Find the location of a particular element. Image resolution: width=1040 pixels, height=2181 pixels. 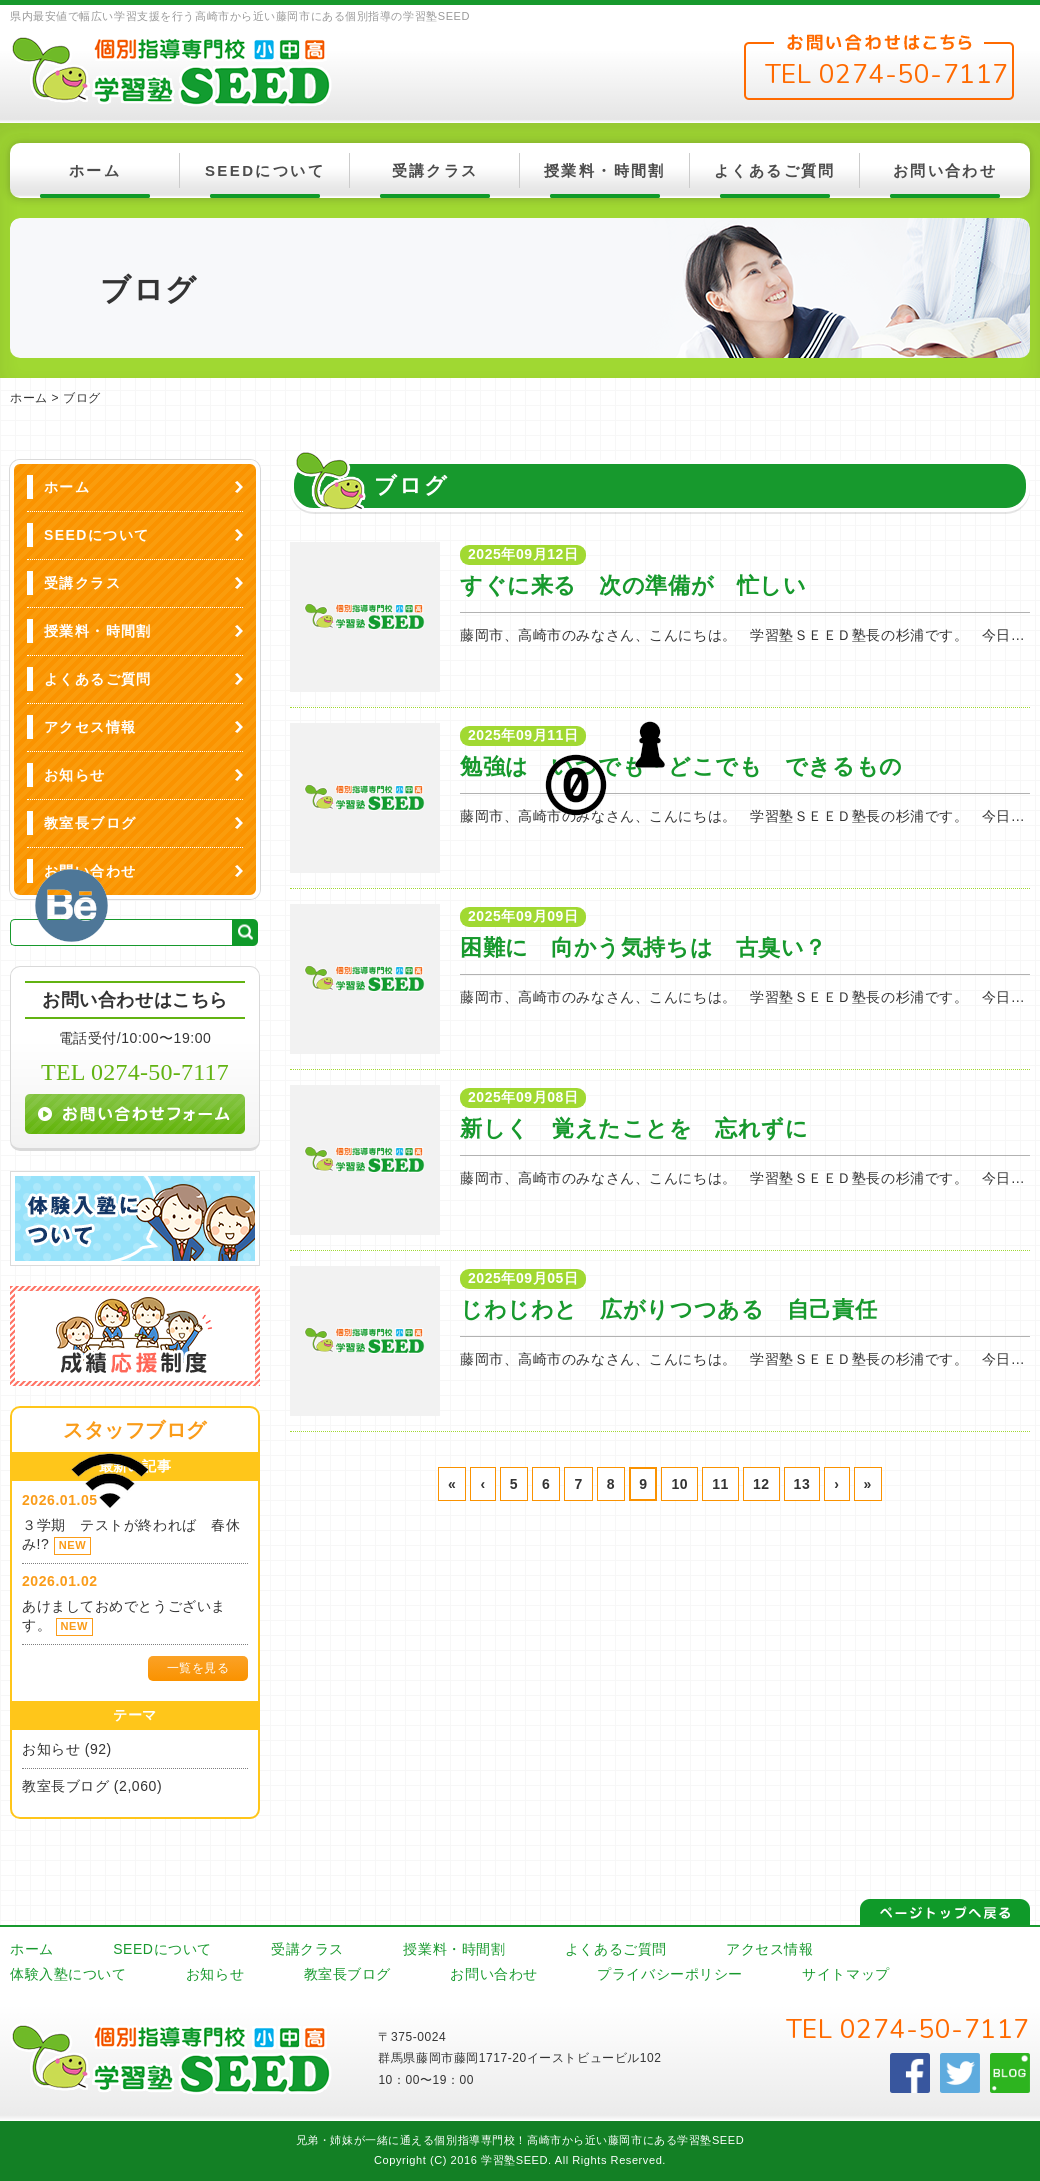

visit Behance profile or portfolio is located at coordinates (71, 905).